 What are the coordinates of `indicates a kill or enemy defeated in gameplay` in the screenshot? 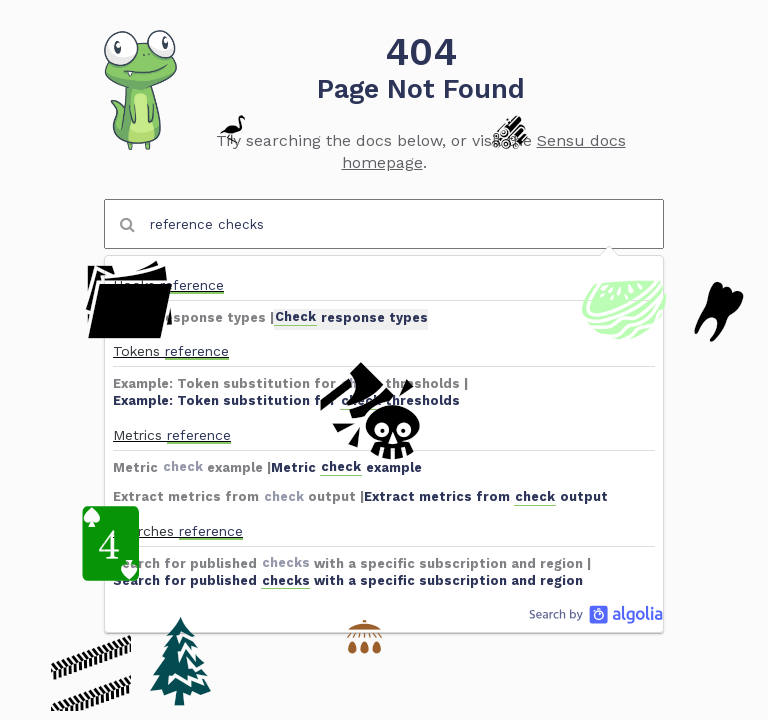 It's located at (369, 409).